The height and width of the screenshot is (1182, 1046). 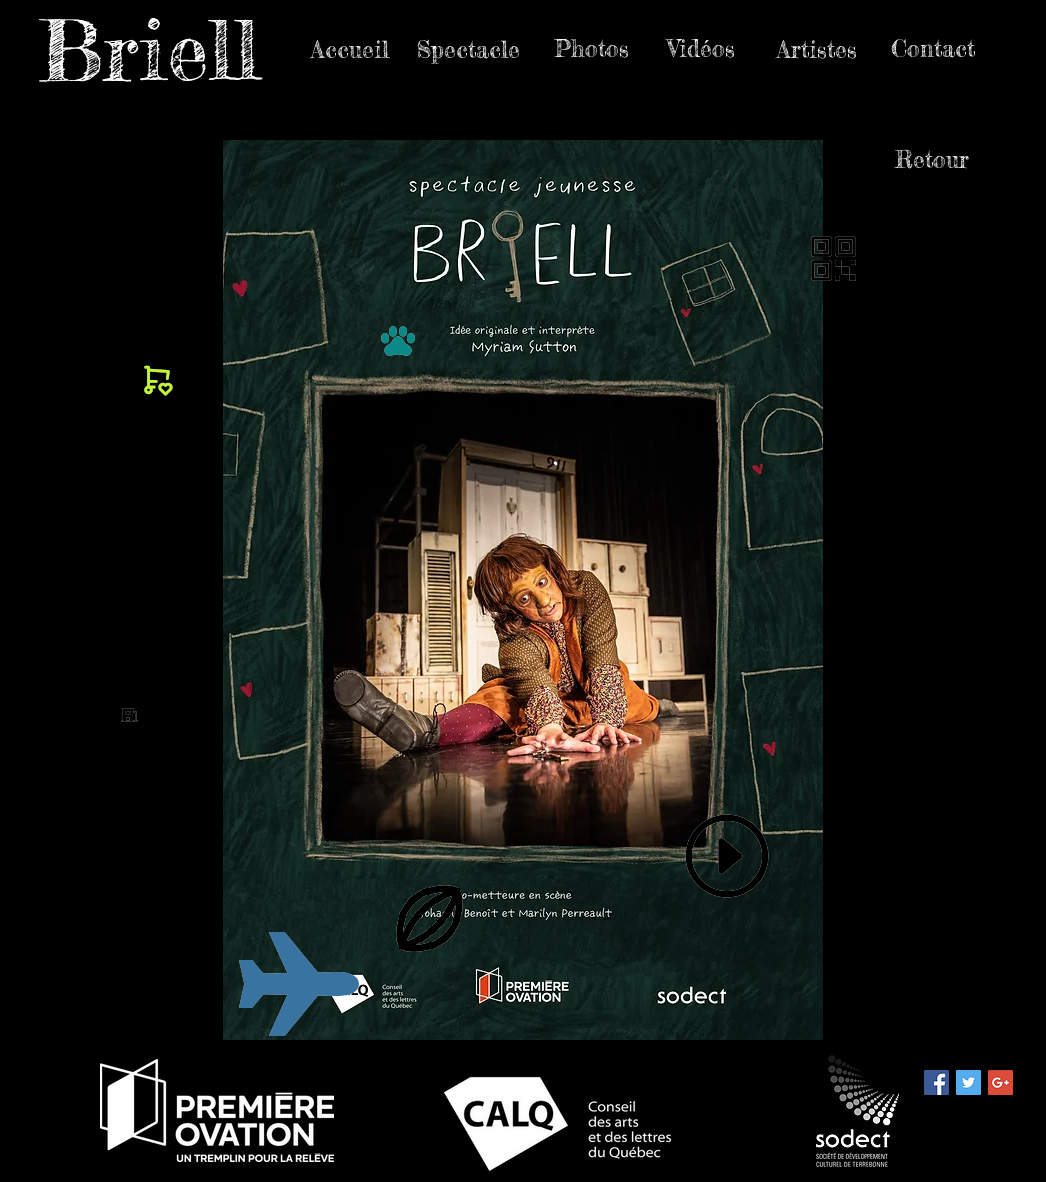 I want to click on view your wishlist or saved items, so click(x=157, y=380).